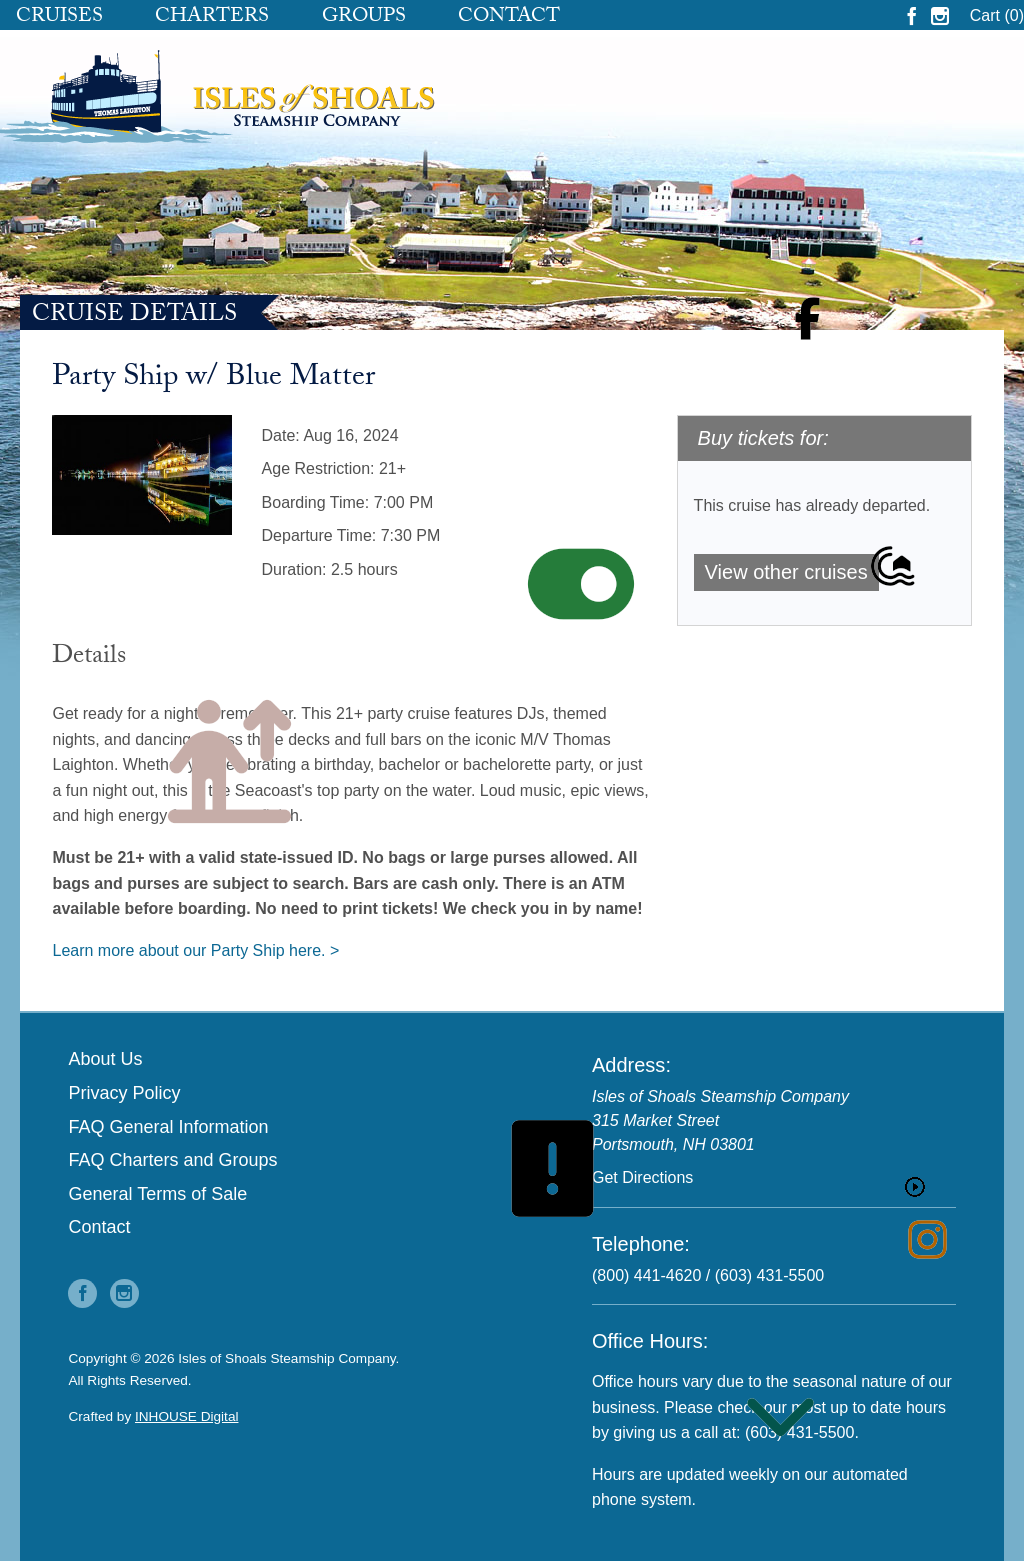  I want to click on connect with facebook, so click(807, 318).